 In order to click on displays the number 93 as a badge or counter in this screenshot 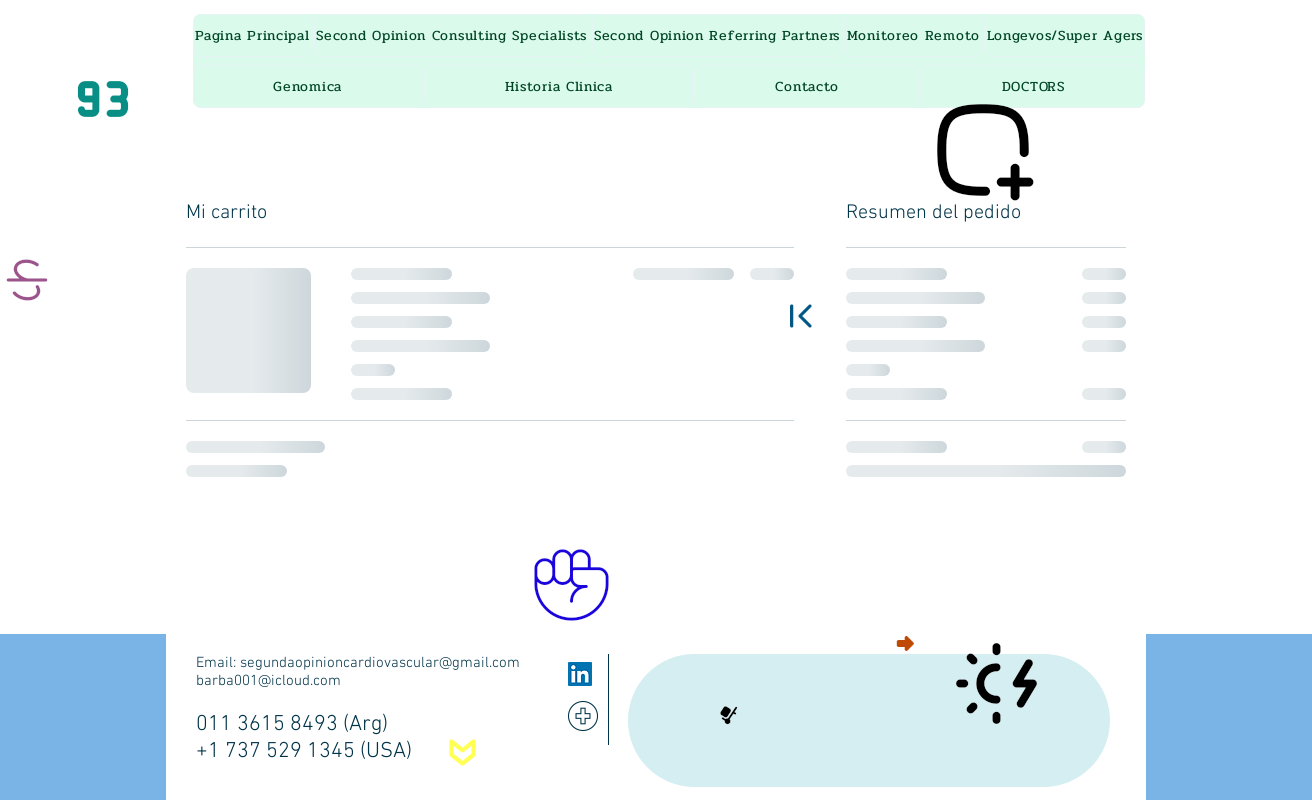, I will do `click(103, 99)`.